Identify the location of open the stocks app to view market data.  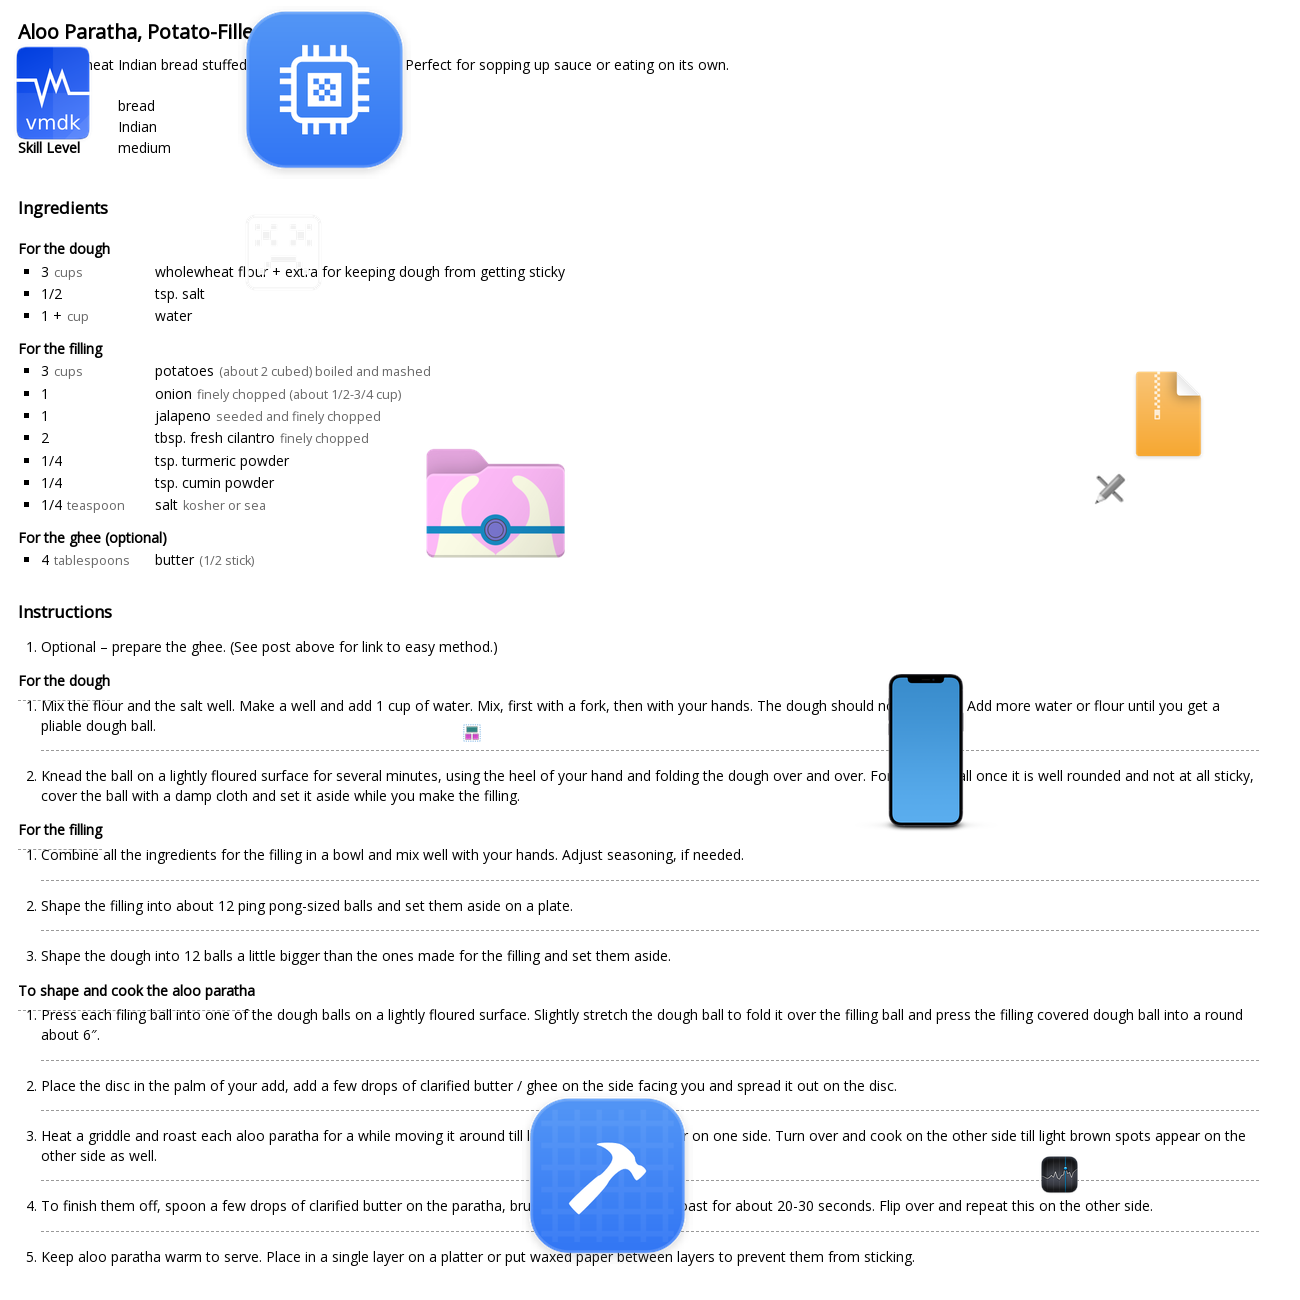
(1059, 1174).